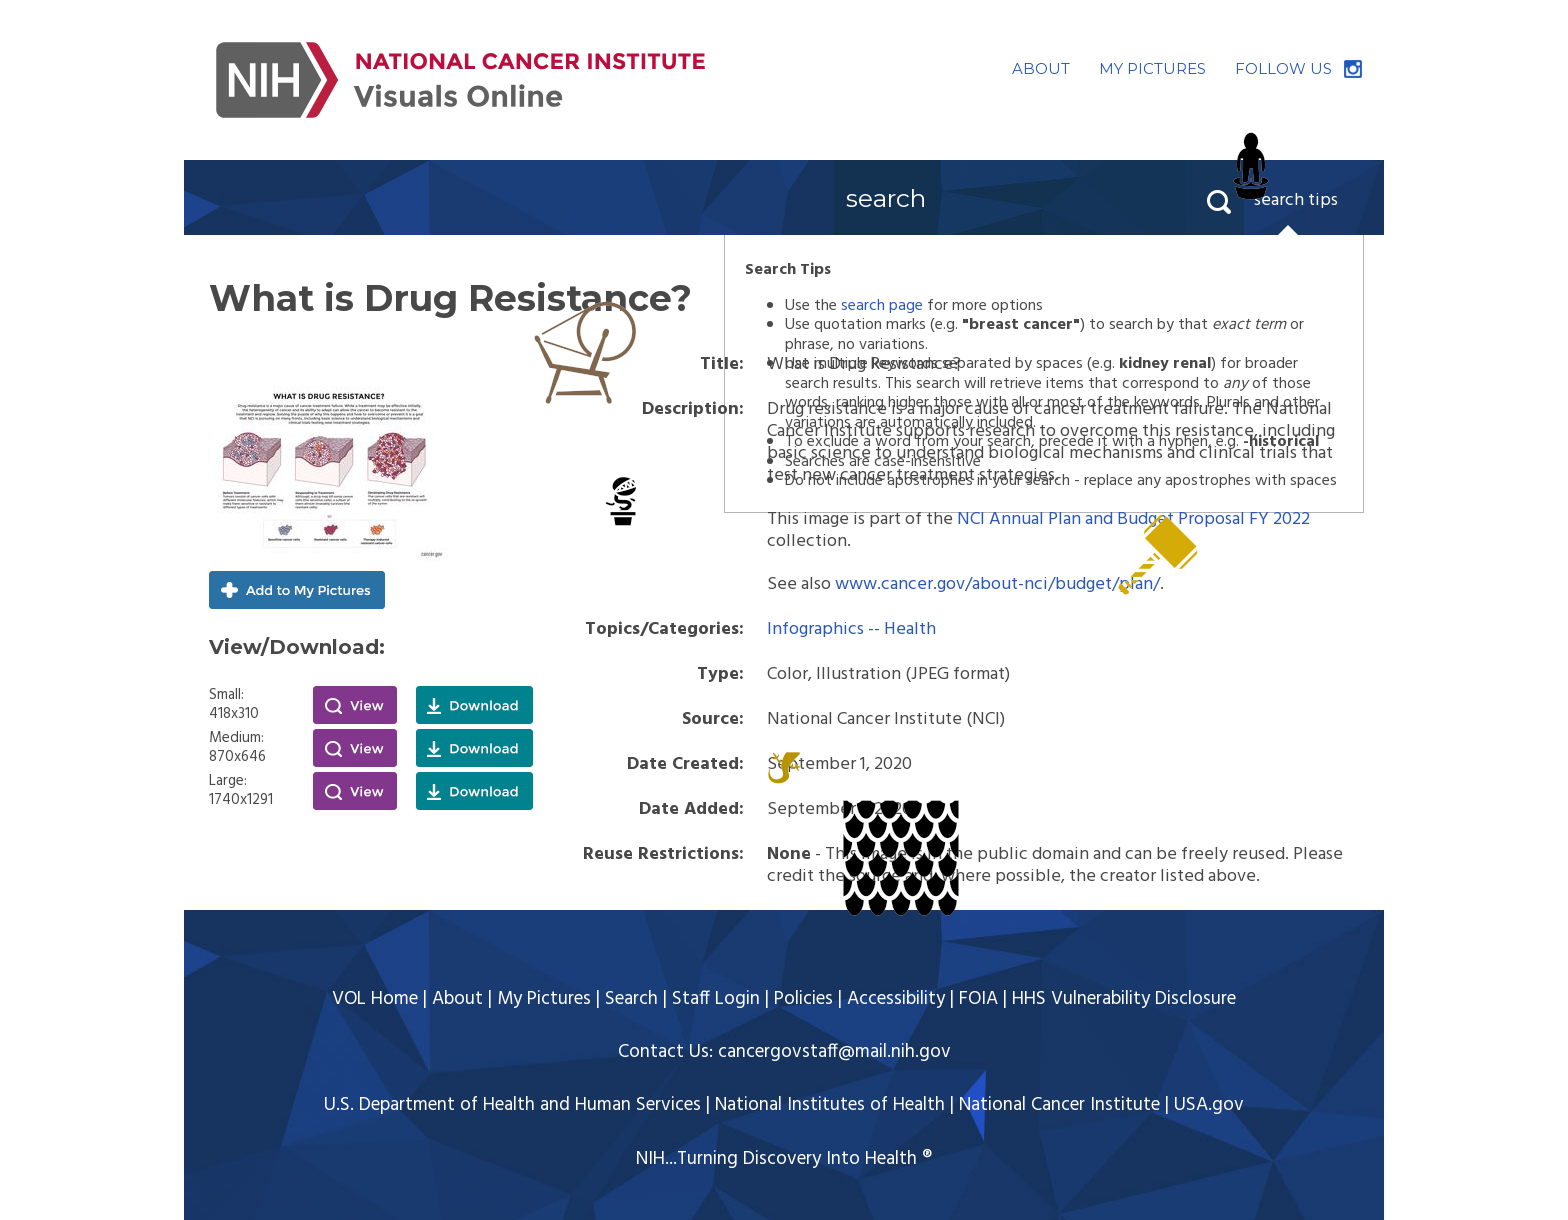 Image resolution: width=1568 pixels, height=1220 pixels. What do you see at coordinates (1157, 555) in the screenshot?
I see `access Thor or Norse mythology-themed content` at bounding box center [1157, 555].